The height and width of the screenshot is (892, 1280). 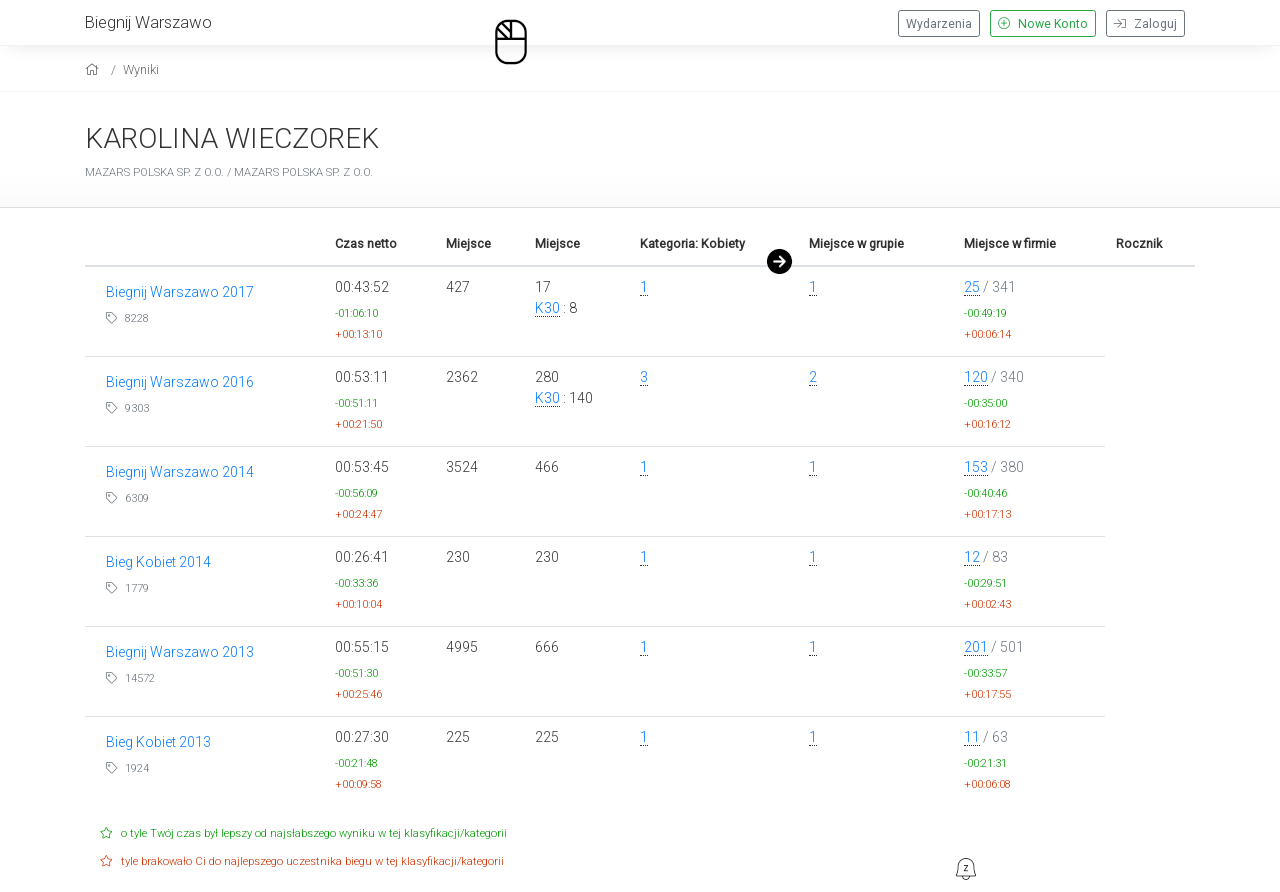 I want to click on indicates left mouse button click action, so click(x=511, y=42).